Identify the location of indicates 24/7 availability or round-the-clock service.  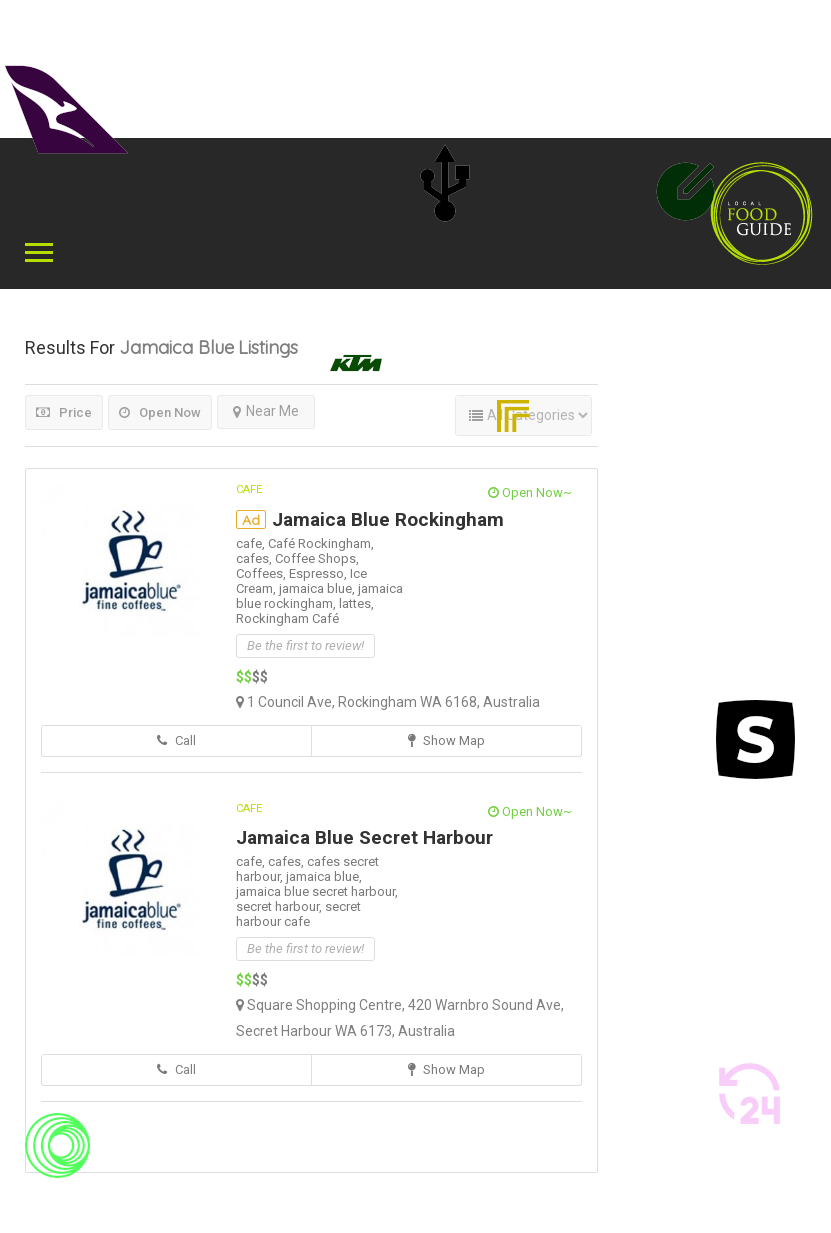
(749, 1093).